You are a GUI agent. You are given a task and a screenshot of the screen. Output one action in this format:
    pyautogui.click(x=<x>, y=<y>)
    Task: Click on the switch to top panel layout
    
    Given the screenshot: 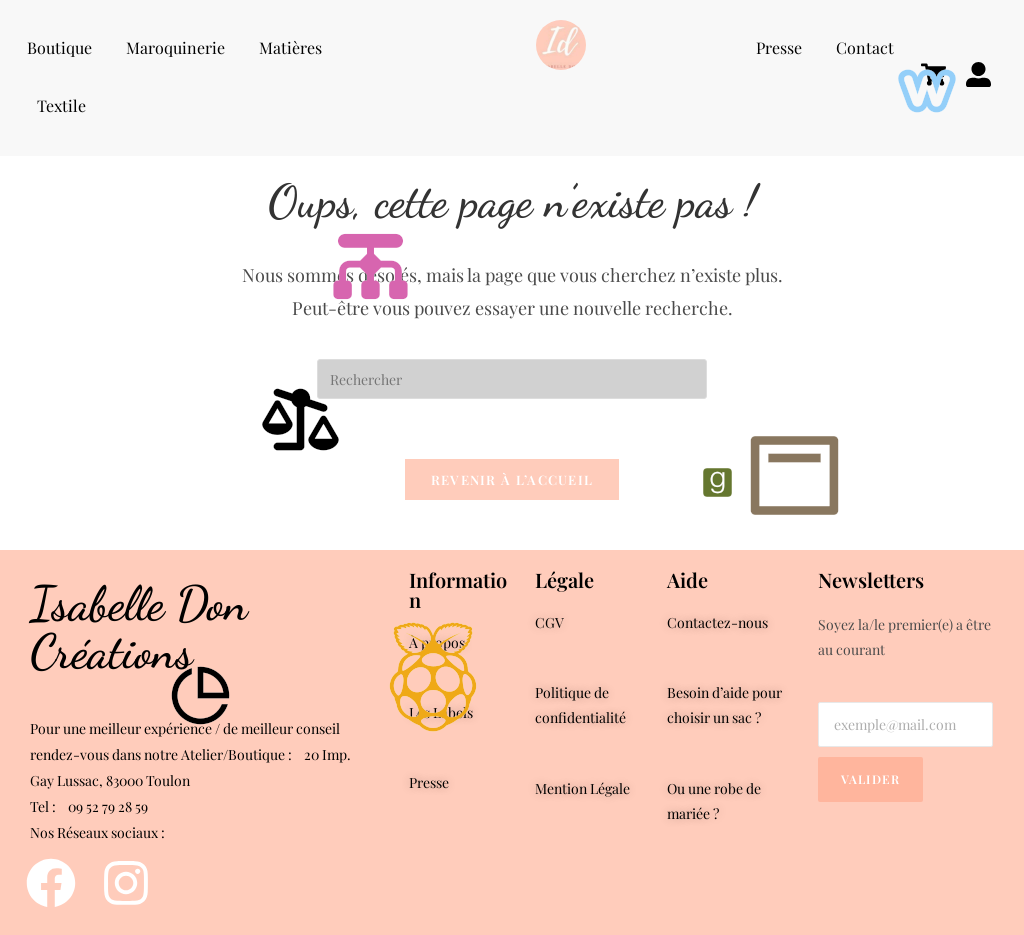 What is the action you would take?
    pyautogui.click(x=794, y=475)
    